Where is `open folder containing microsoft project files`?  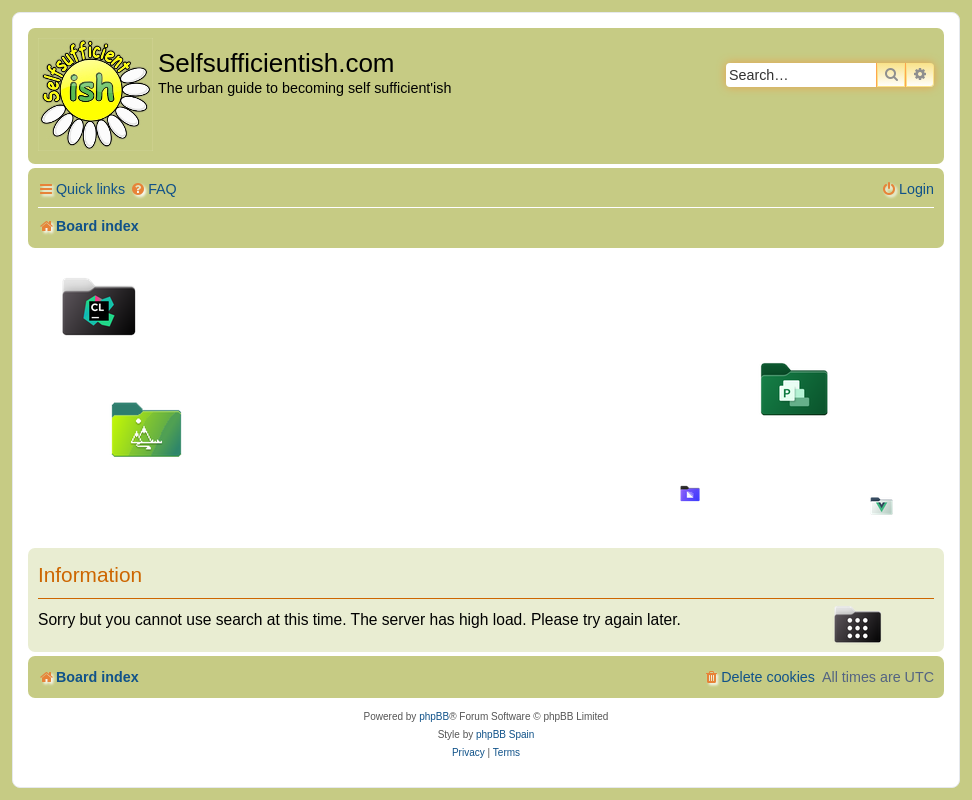
open folder containing microsoft project files is located at coordinates (794, 391).